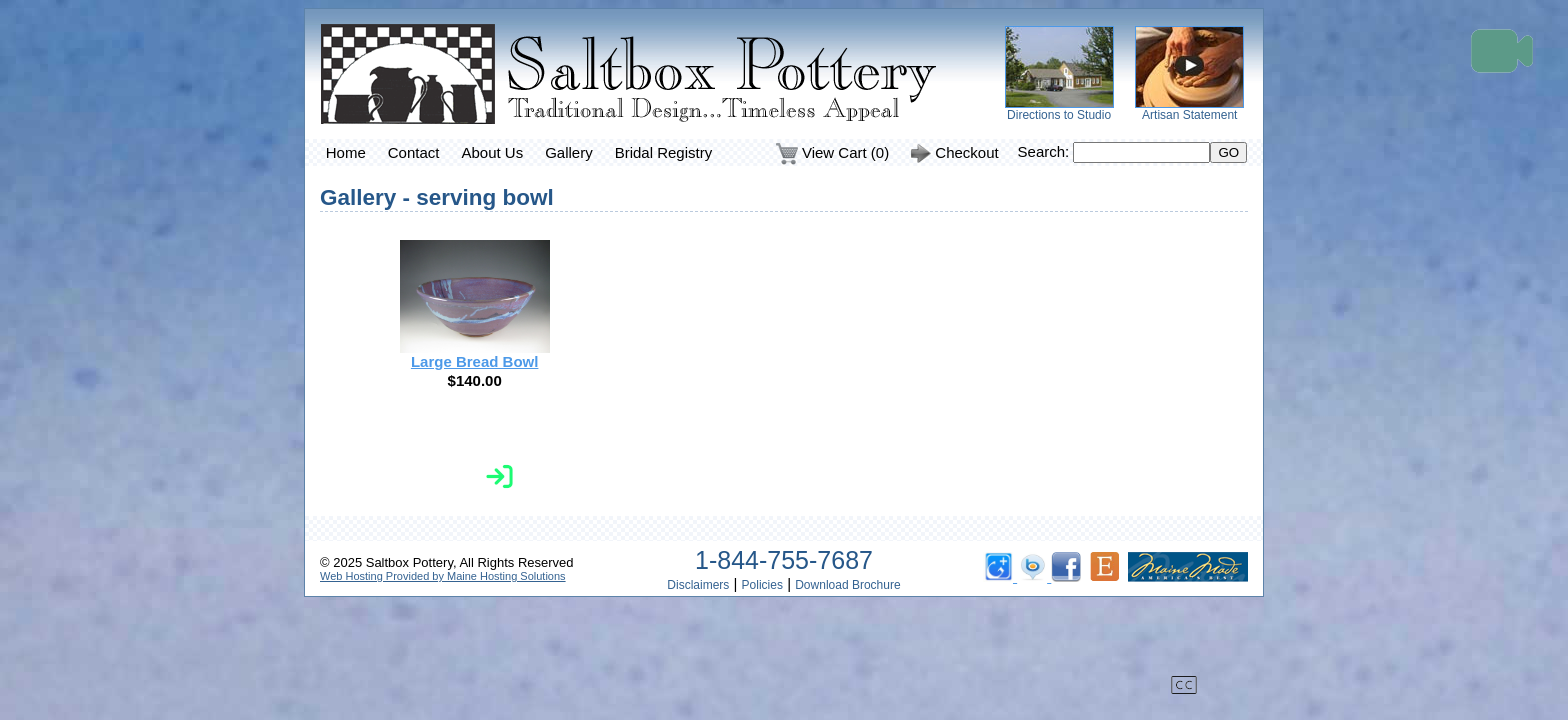 This screenshot has height=720, width=1568. What do you see at coordinates (1502, 51) in the screenshot?
I see `start a video call` at bounding box center [1502, 51].